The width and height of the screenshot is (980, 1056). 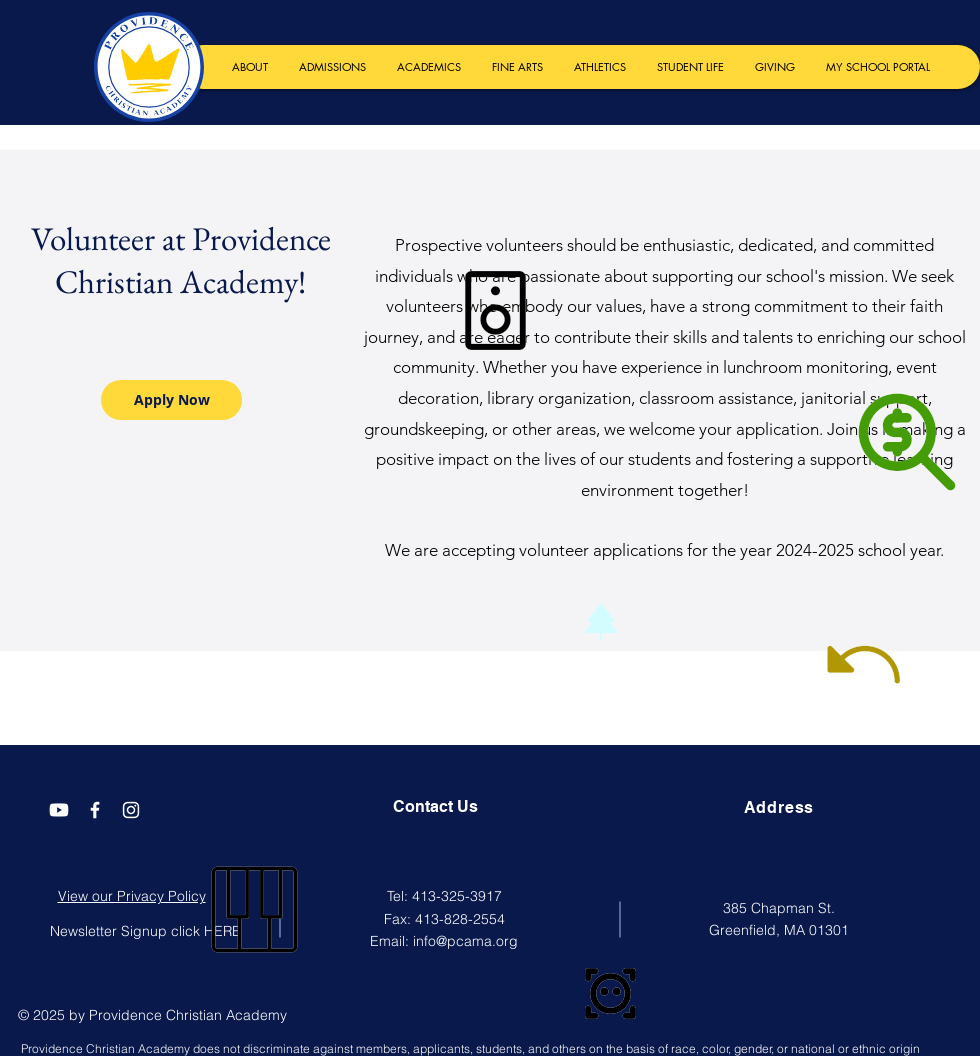 I want to click on adjust speaker or audio output settings, so click(x=495, y=310).